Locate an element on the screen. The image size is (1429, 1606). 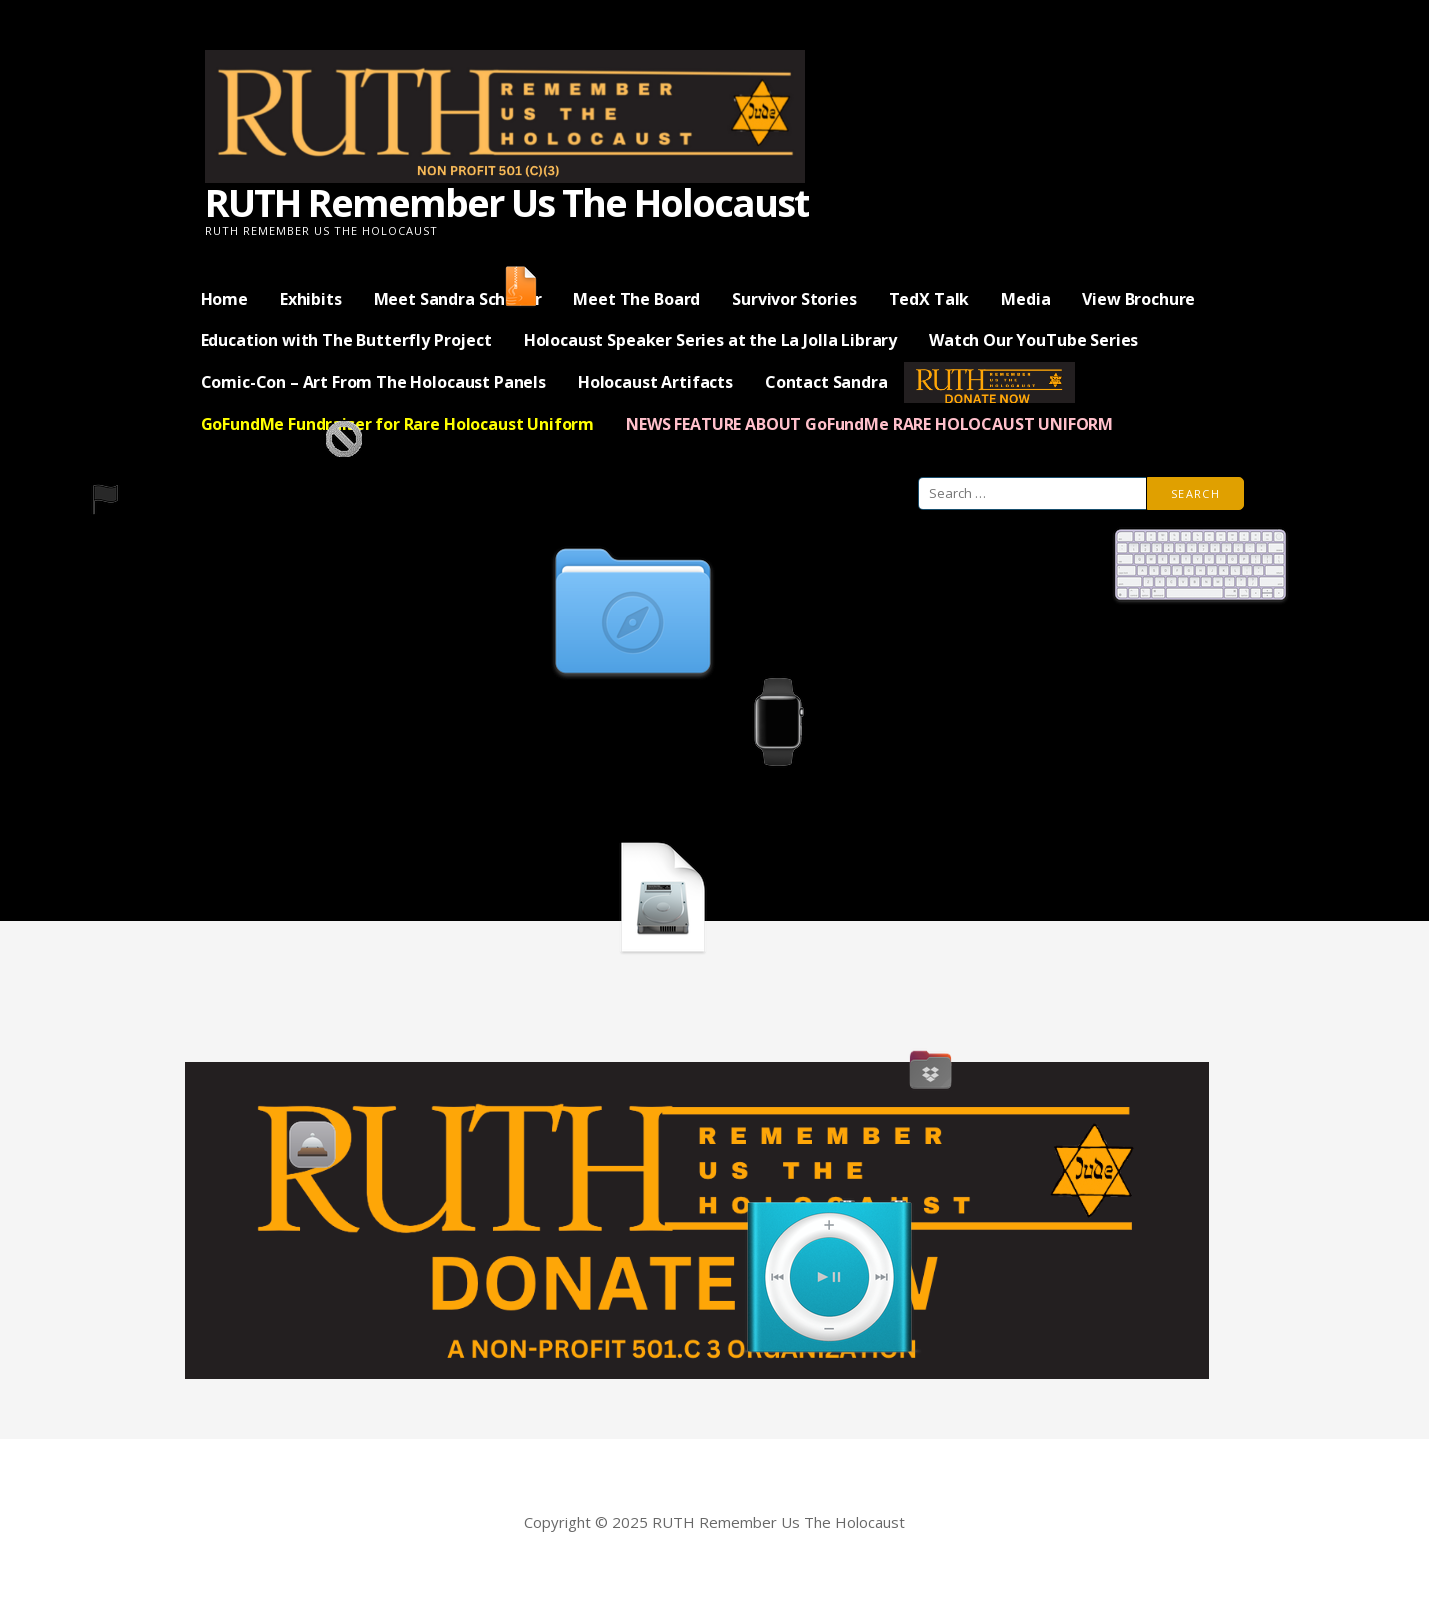
view flagged emails is located at coordinates (105, 499).